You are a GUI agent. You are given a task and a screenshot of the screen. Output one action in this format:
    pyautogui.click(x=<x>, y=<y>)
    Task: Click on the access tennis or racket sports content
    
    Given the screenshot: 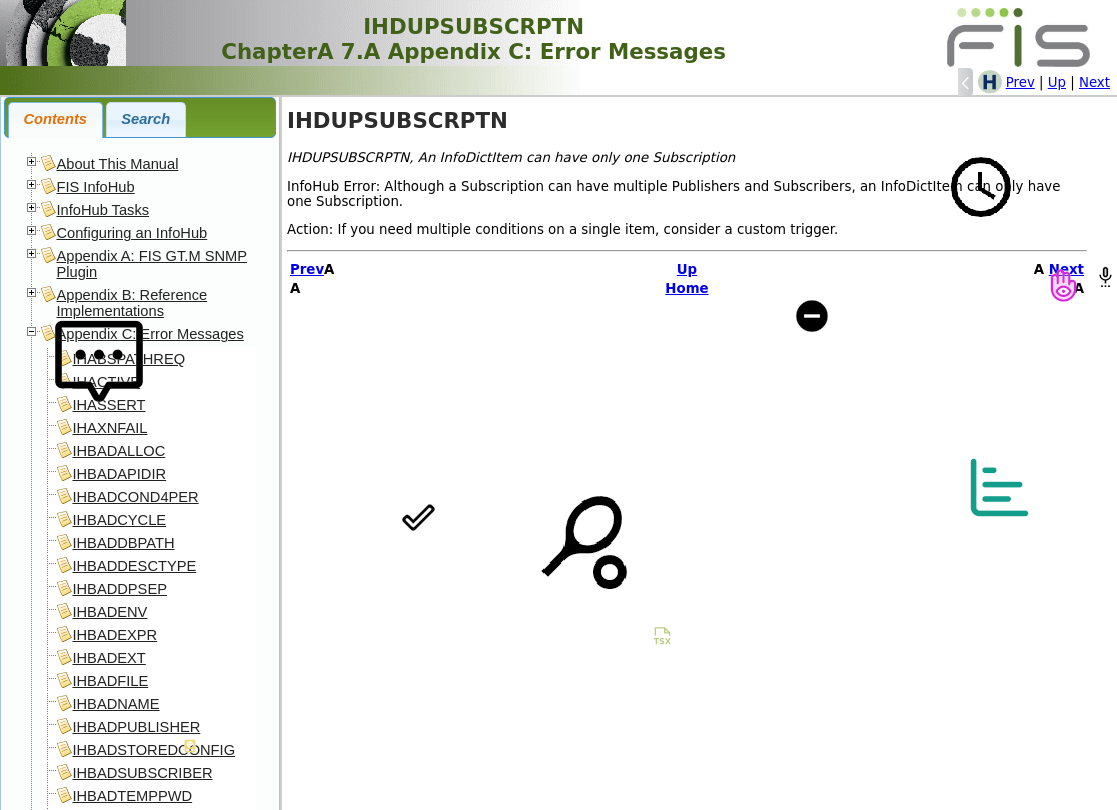 What is the action you would take?
    pyautogui.click(x=584, y=542)
    